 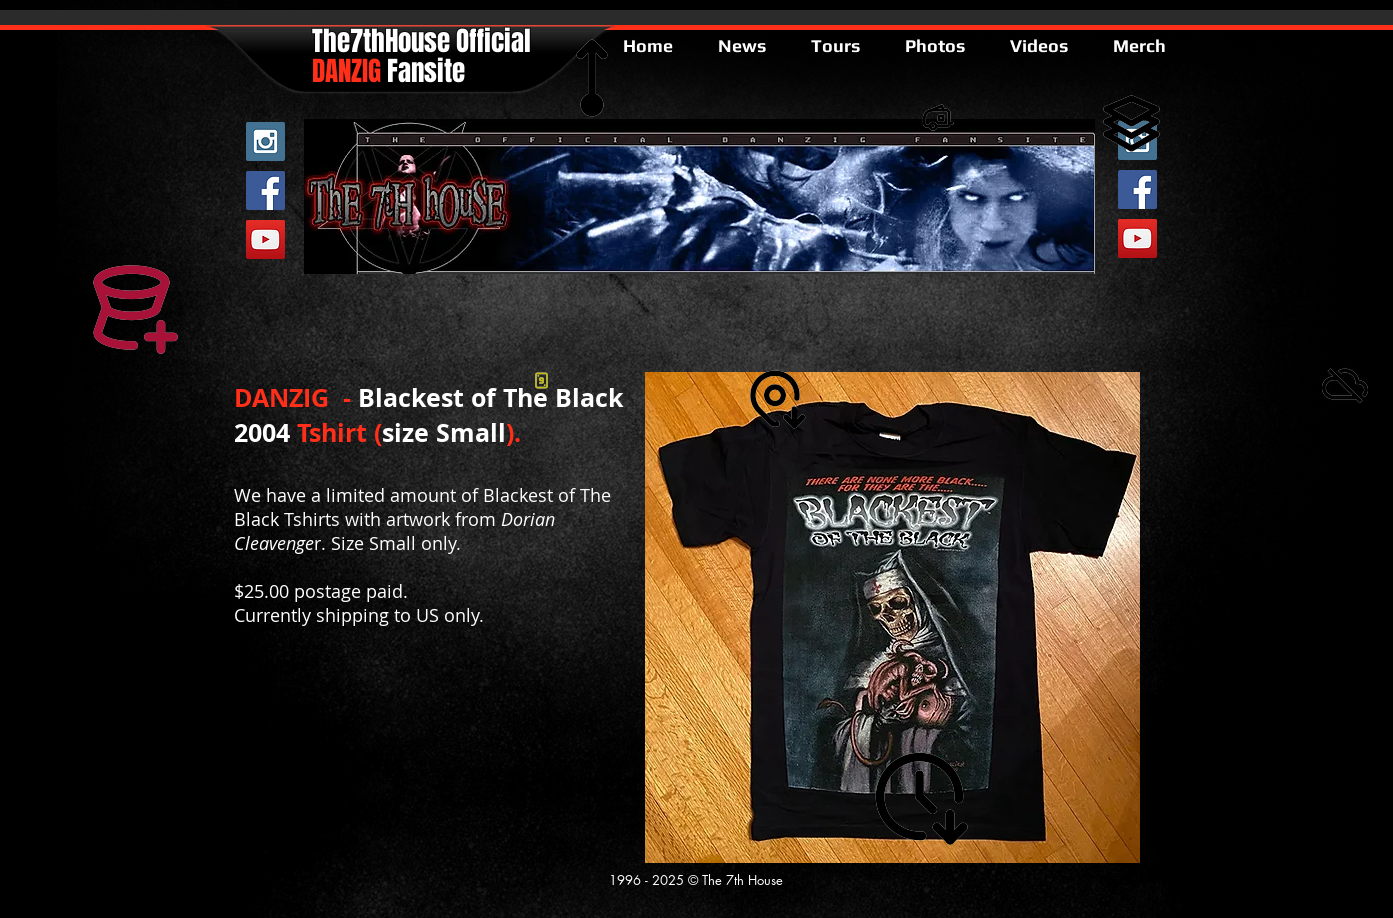 I want to click on add a new diabolo or juggling item, so click(x=131, y=307).